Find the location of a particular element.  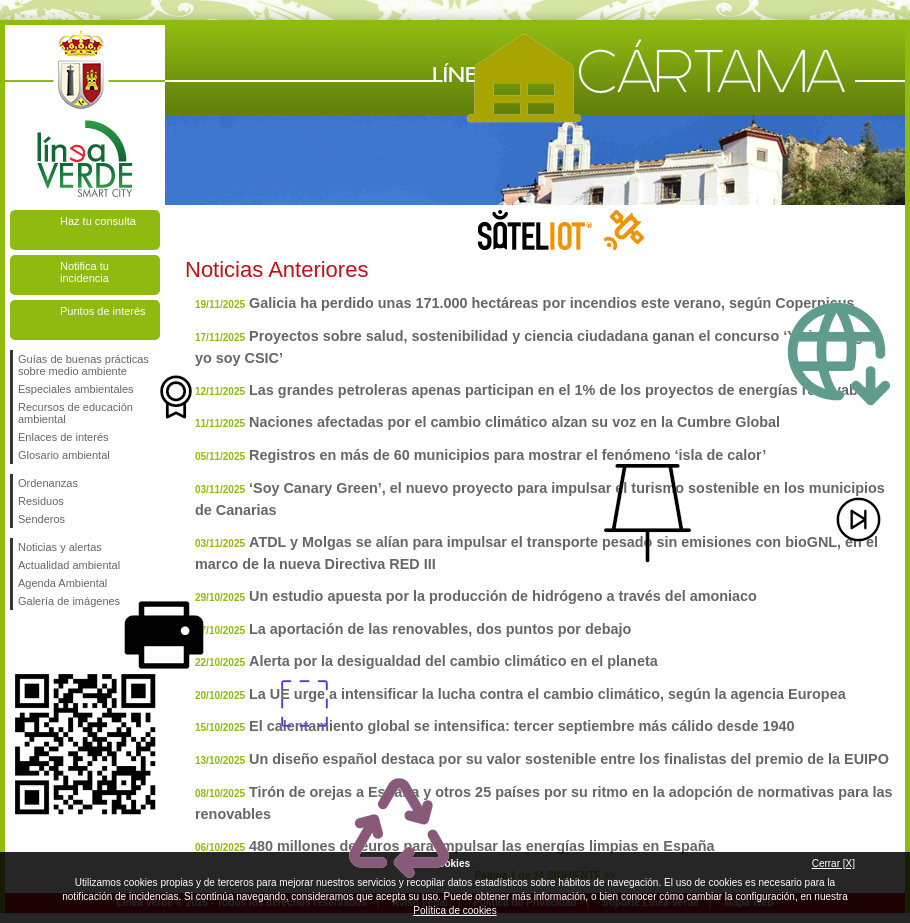

pin item to keep it visible is located at coordinates (647, 507).